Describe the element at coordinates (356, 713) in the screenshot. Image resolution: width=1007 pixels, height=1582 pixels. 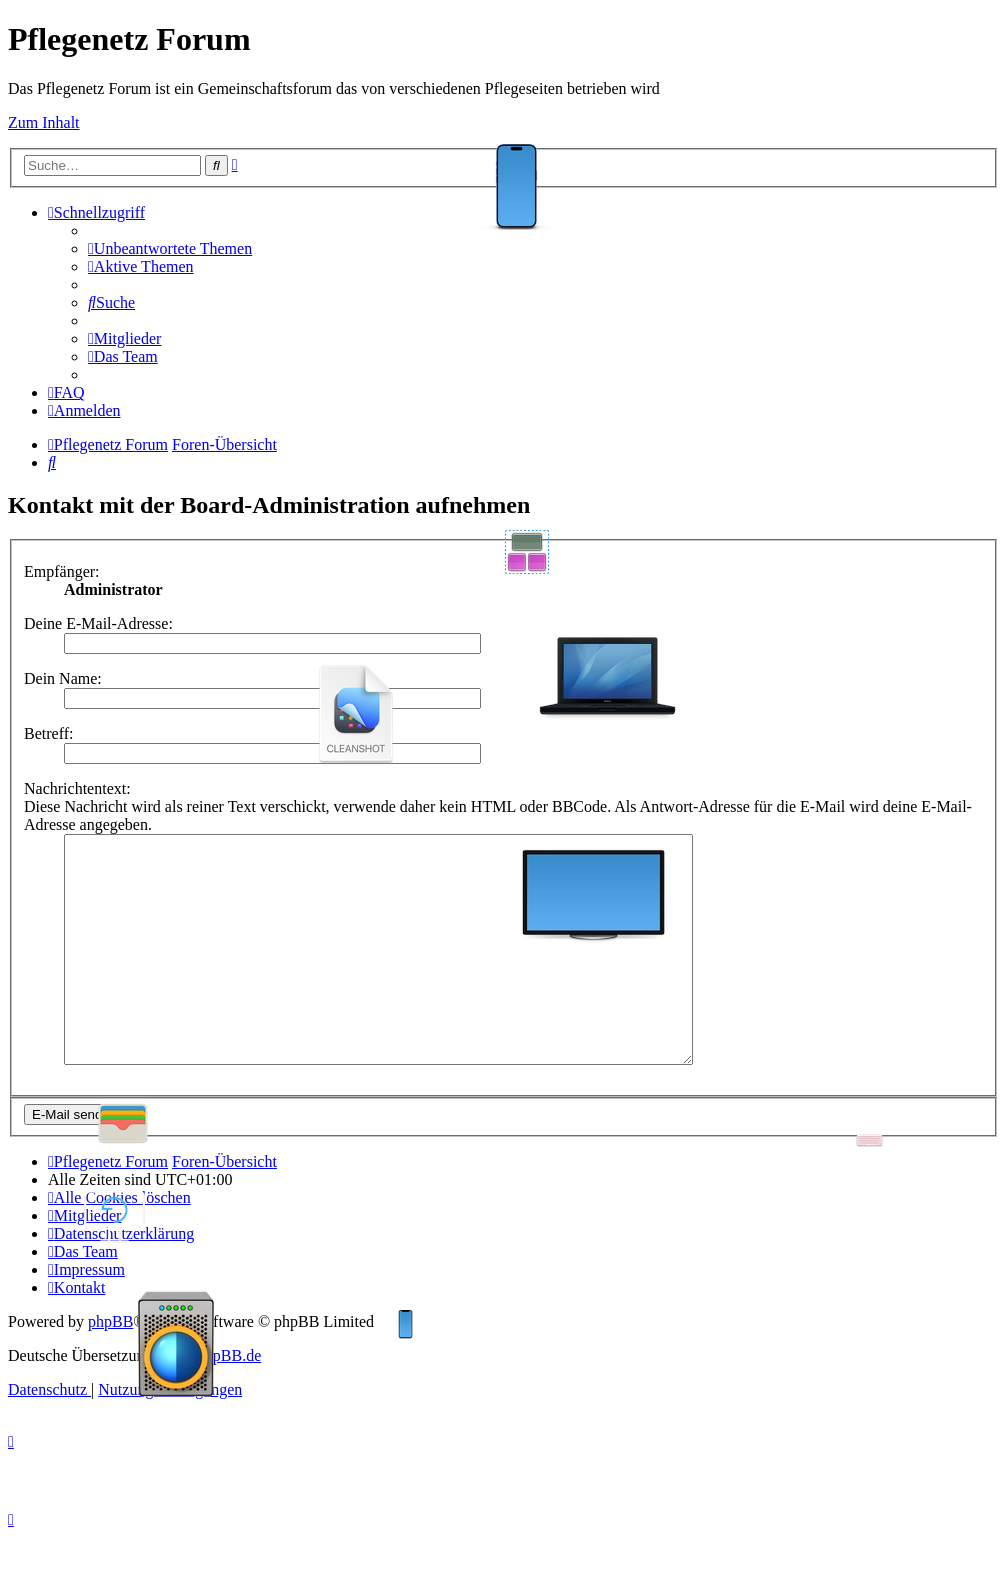
I see `open a screenshot or capture in CleanShot X` at that location.